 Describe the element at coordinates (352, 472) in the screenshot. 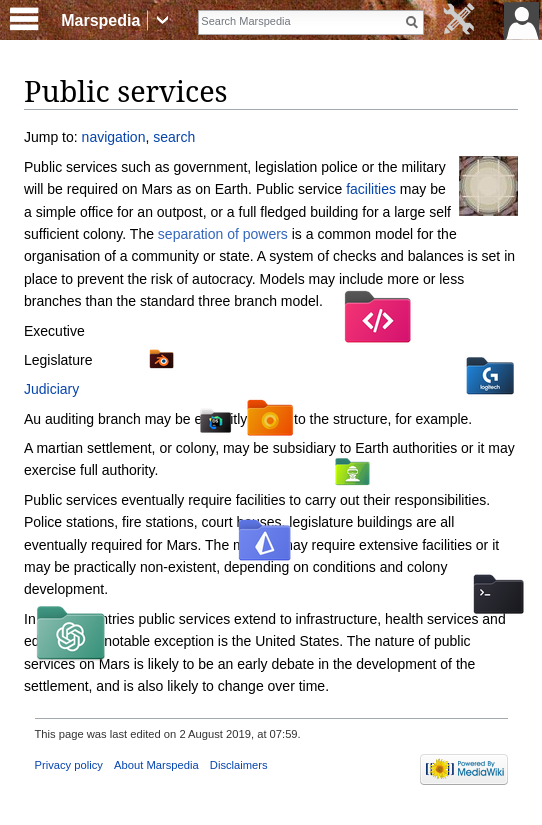

I see `open folder for VR or augmented reality projects` at that location.